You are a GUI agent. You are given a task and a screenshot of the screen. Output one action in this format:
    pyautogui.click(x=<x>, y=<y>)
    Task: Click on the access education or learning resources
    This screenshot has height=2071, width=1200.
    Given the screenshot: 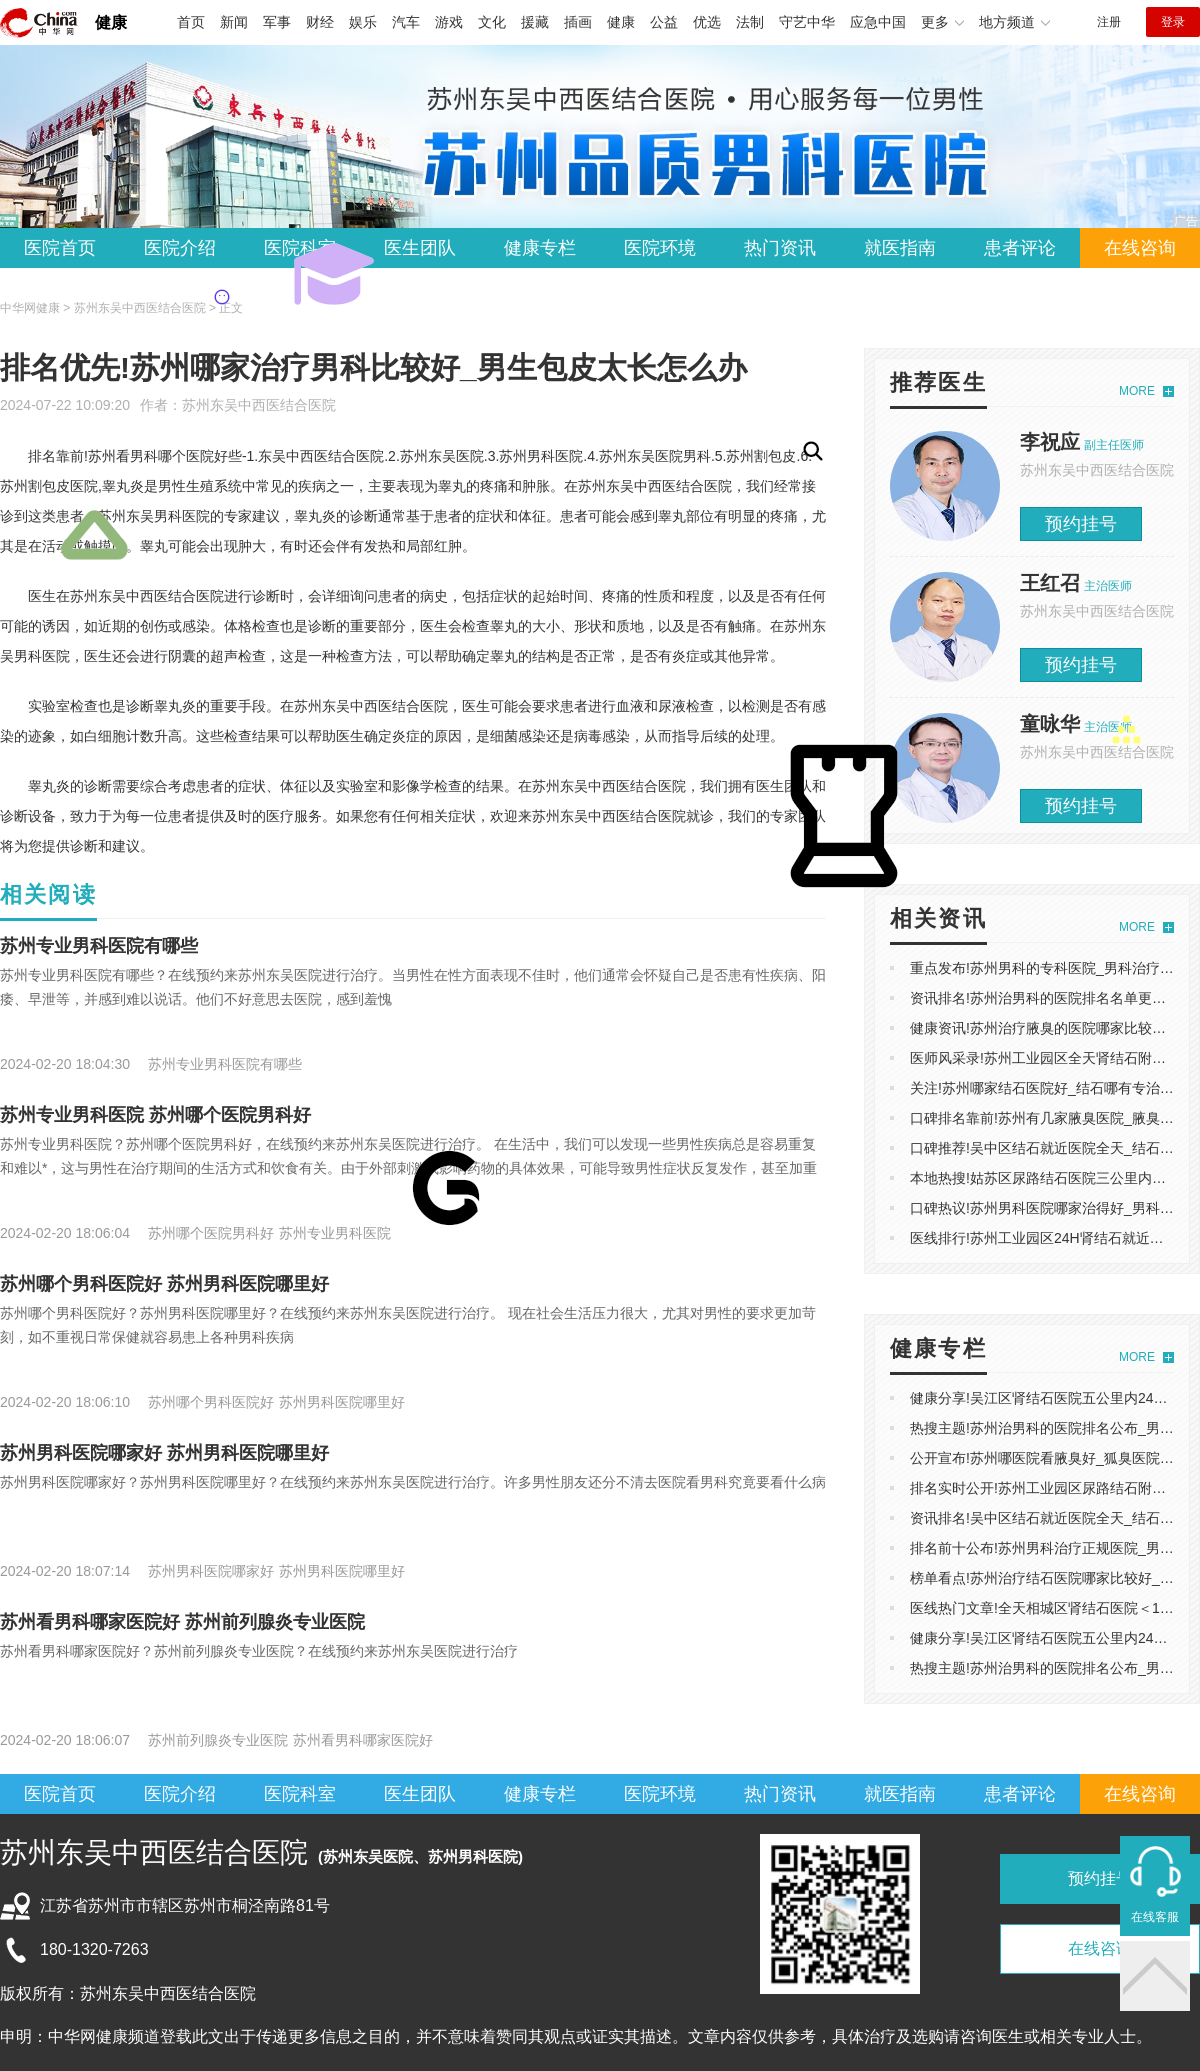 What is the action you would take?
    pyautogui.click(x=334, y=274)
    